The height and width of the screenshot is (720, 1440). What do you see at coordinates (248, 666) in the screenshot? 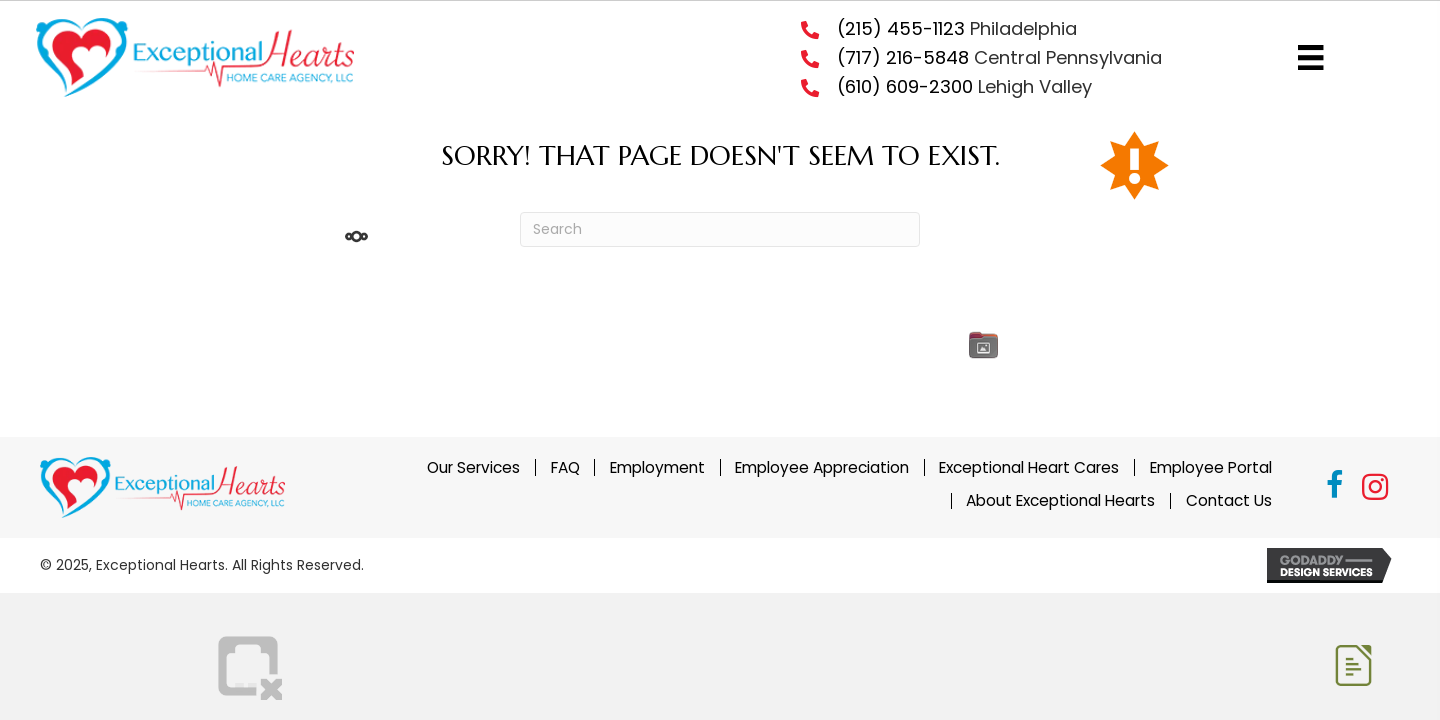
I see `indicates wired network connection is offline` at bounding box center [248, 666].